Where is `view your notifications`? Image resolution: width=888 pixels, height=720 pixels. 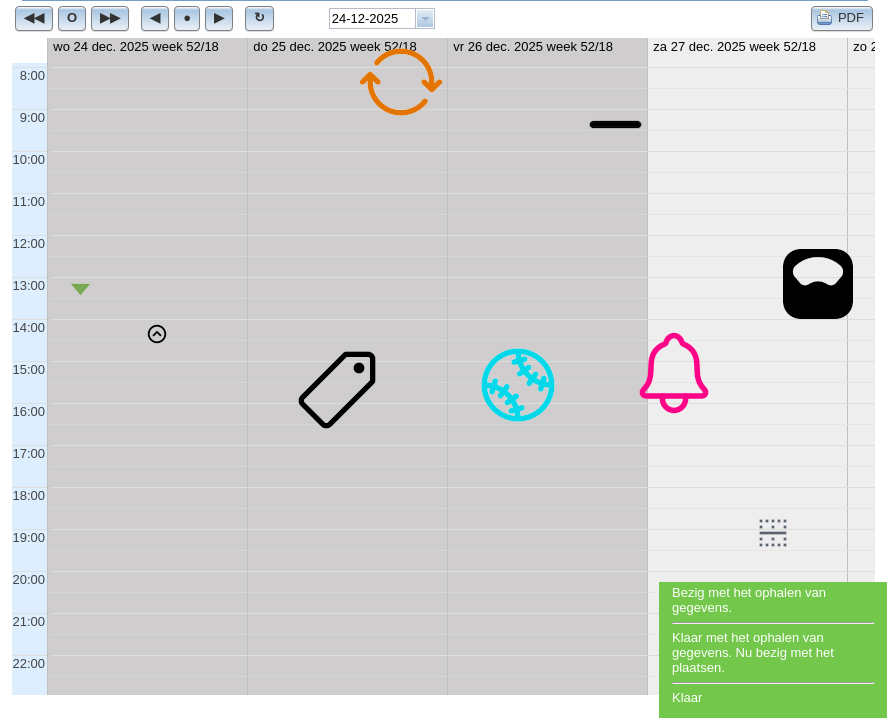
view your notifications is located at coordinates (674, 373).